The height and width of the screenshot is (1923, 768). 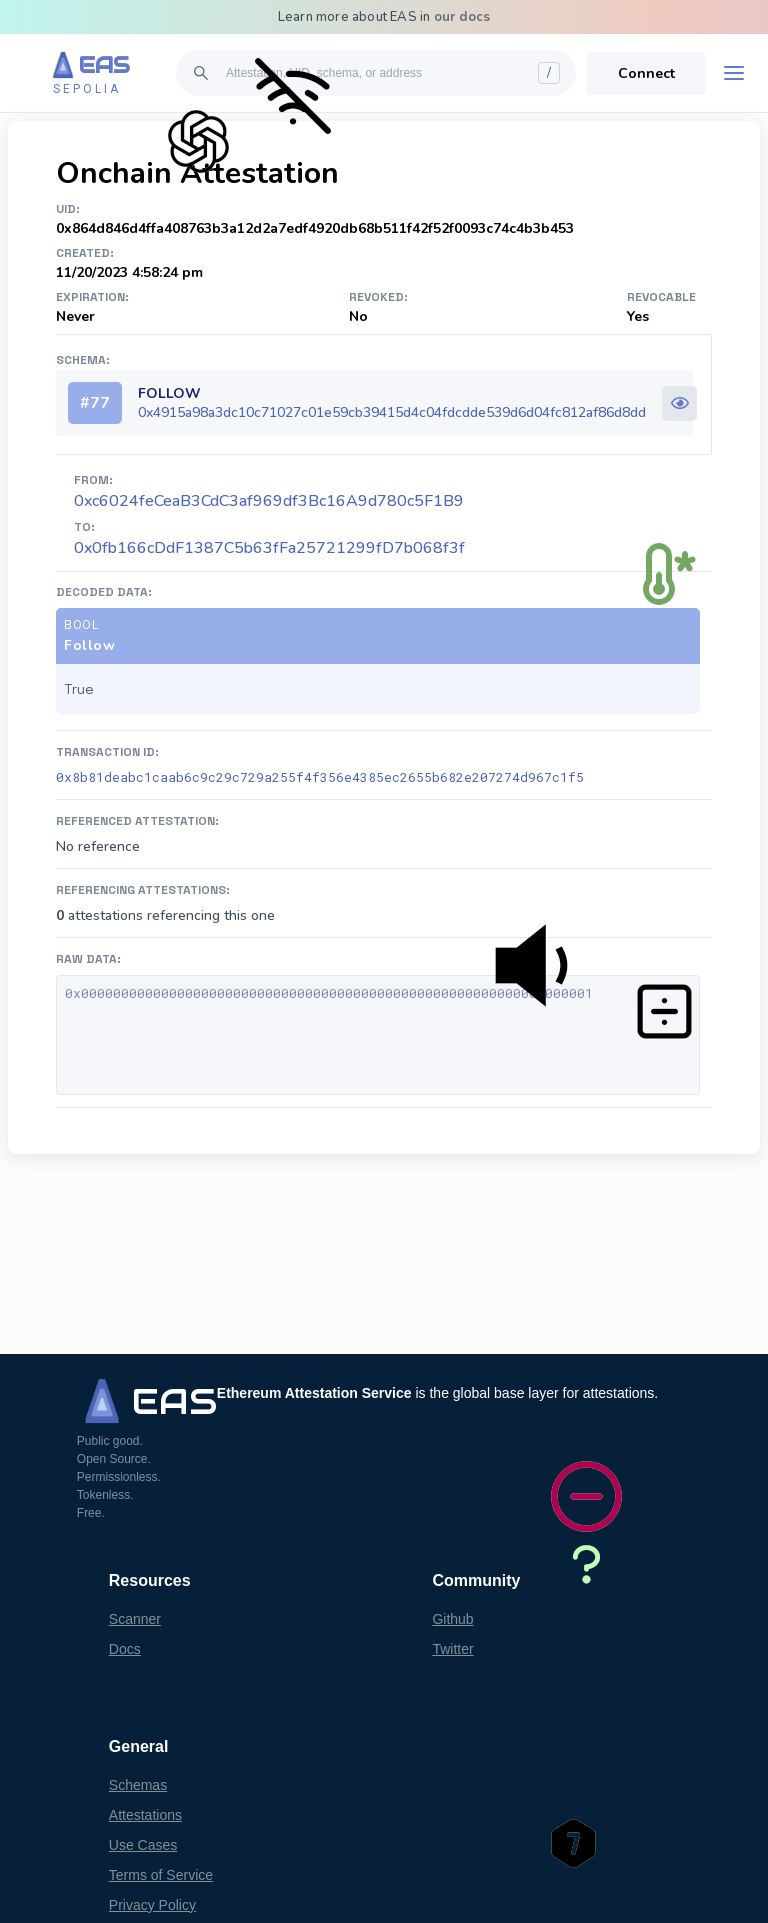 What do you see at coordinates (664, 574) in the screenshot?
I see `indicates low temperature or cold conditions` at bounding box center [664, 574].